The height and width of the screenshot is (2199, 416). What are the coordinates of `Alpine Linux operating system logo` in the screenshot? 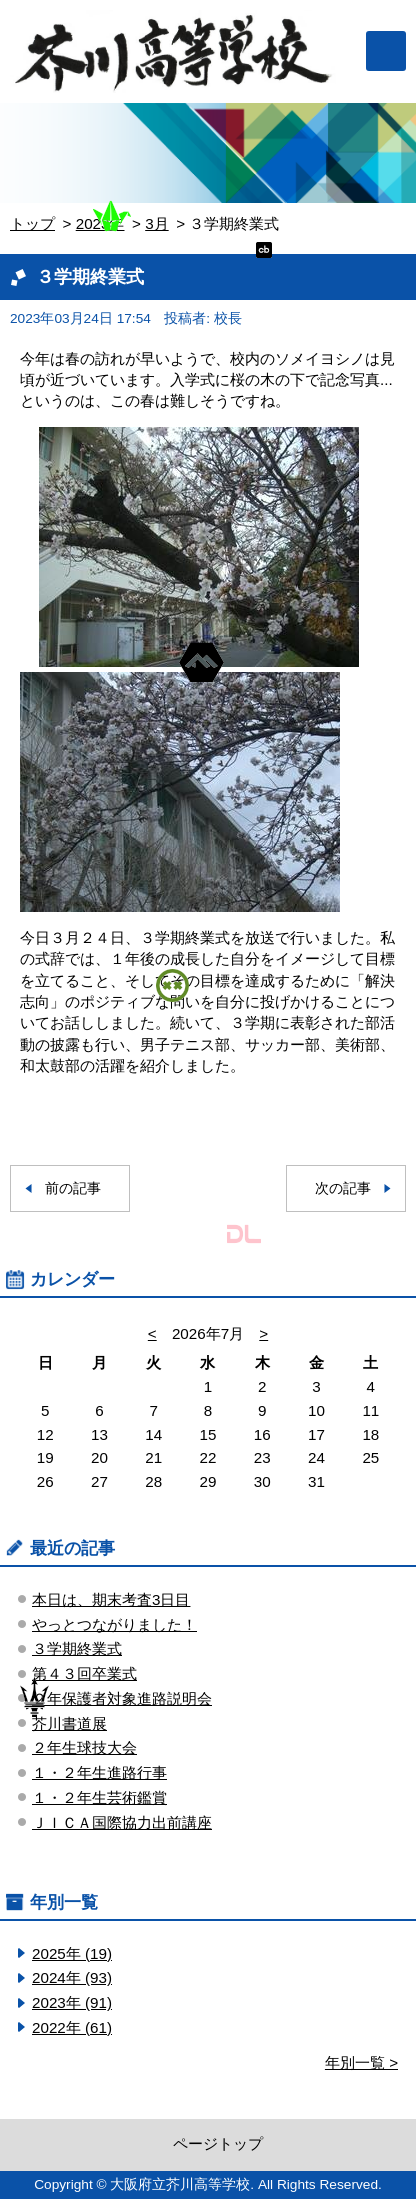 It's located at (201, 662).